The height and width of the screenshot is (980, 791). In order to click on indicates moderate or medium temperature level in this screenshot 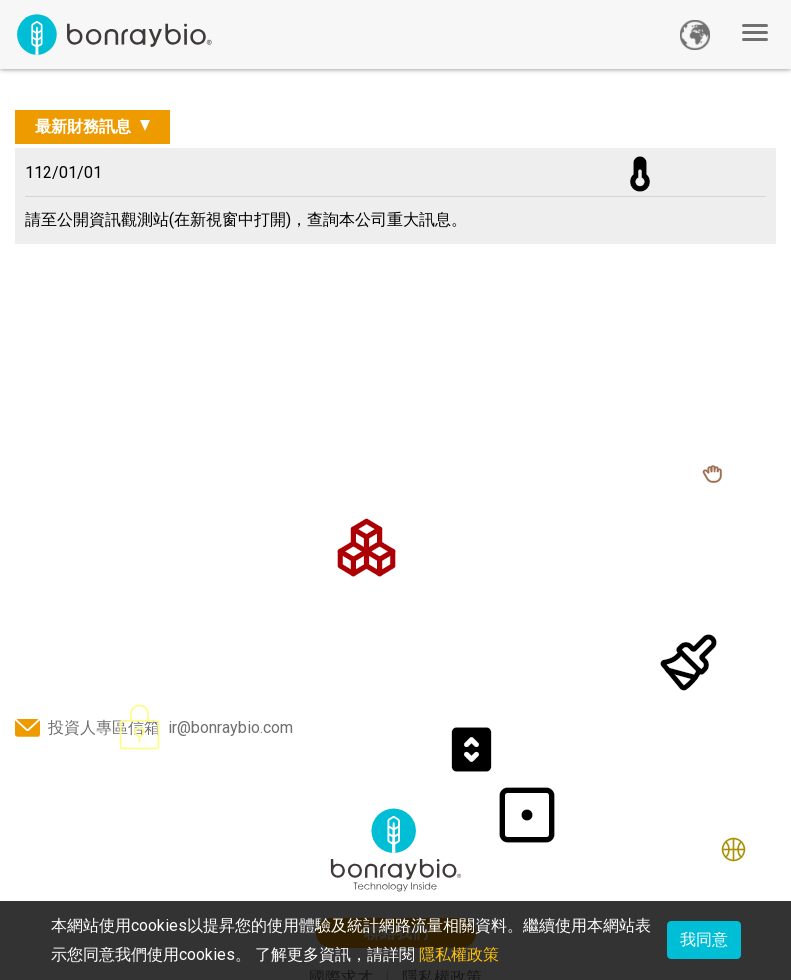, I will do `click(640, 174)`.